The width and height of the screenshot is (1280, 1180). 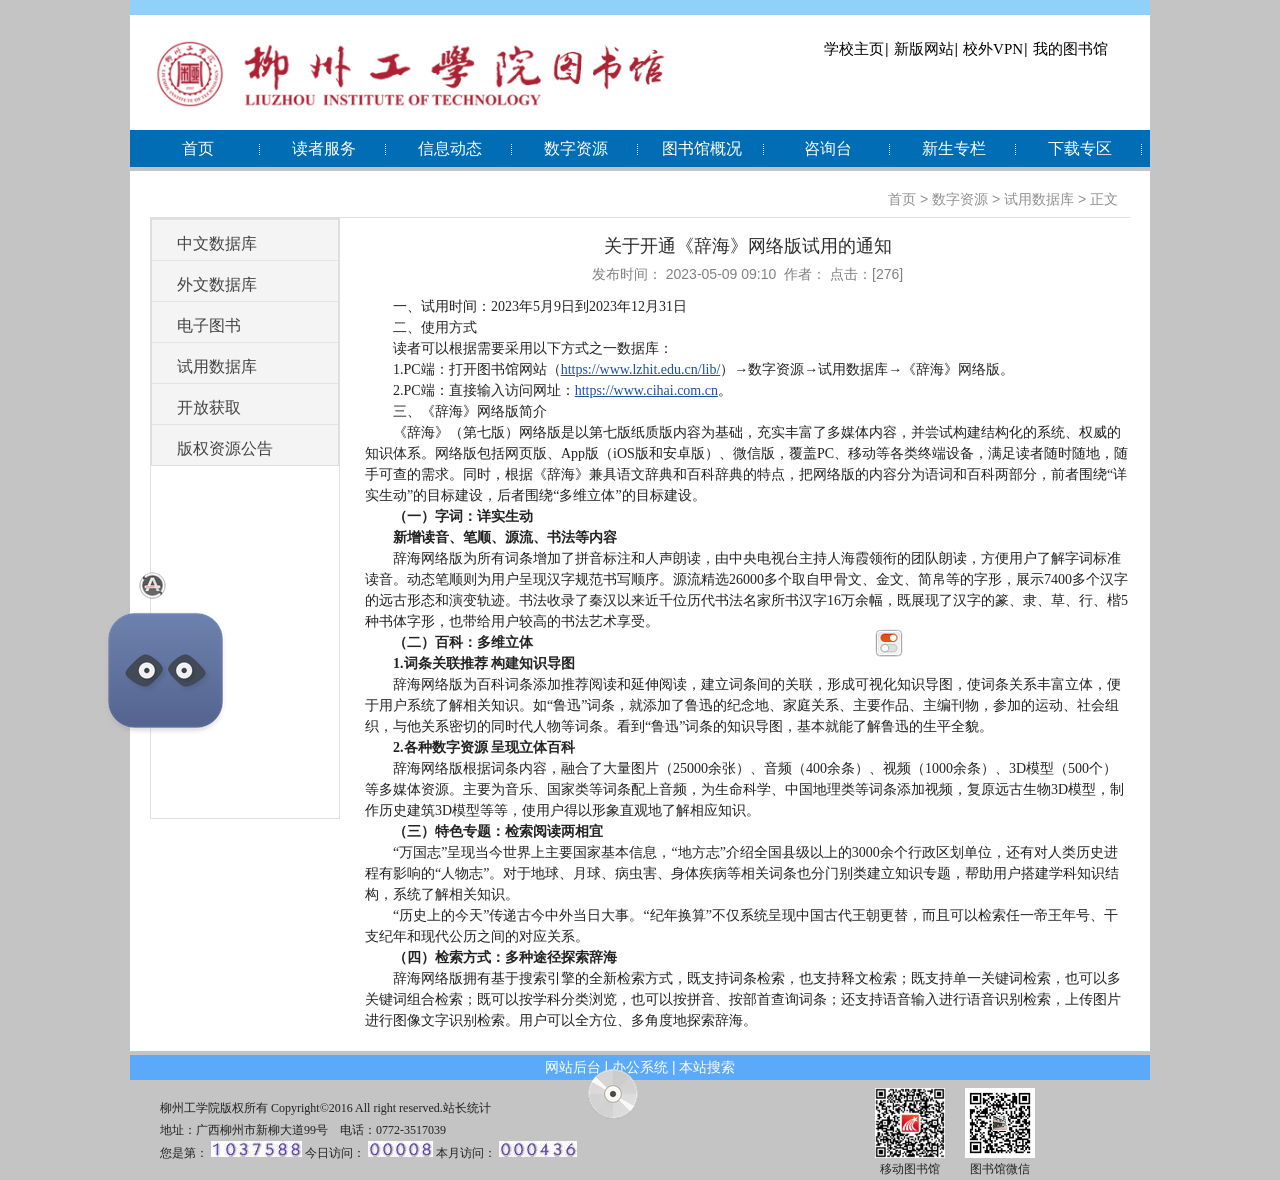 What do you see at coordinates (152, 585) in the screenshot?
I see `open the software updater application` at bounding box center [152, 585].